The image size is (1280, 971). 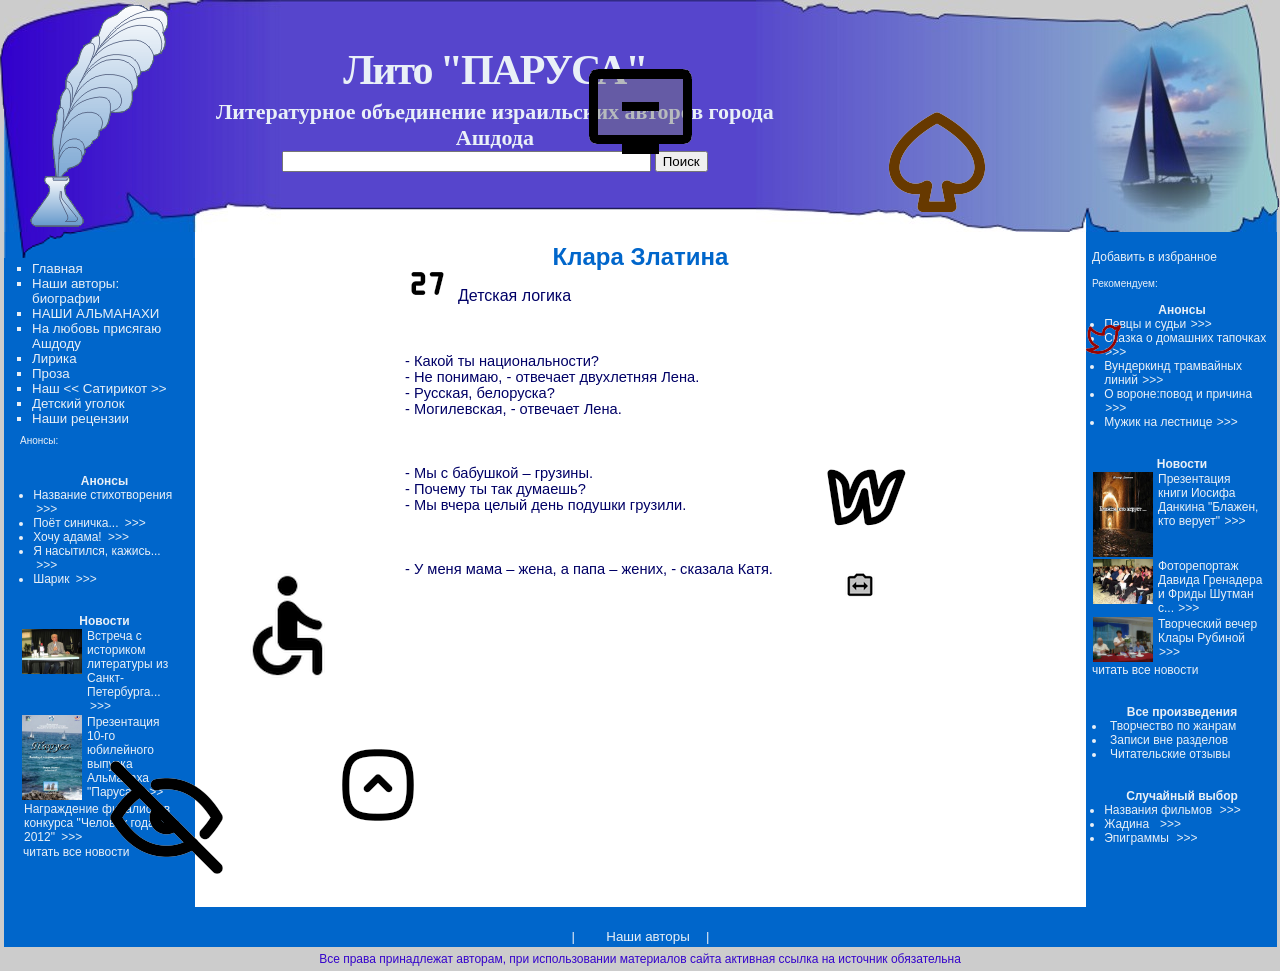 What do you see at coordinates (287, 625) in the screenshot?
I see `indicates wheelchair accessibility` at bounding box center [287, 625].